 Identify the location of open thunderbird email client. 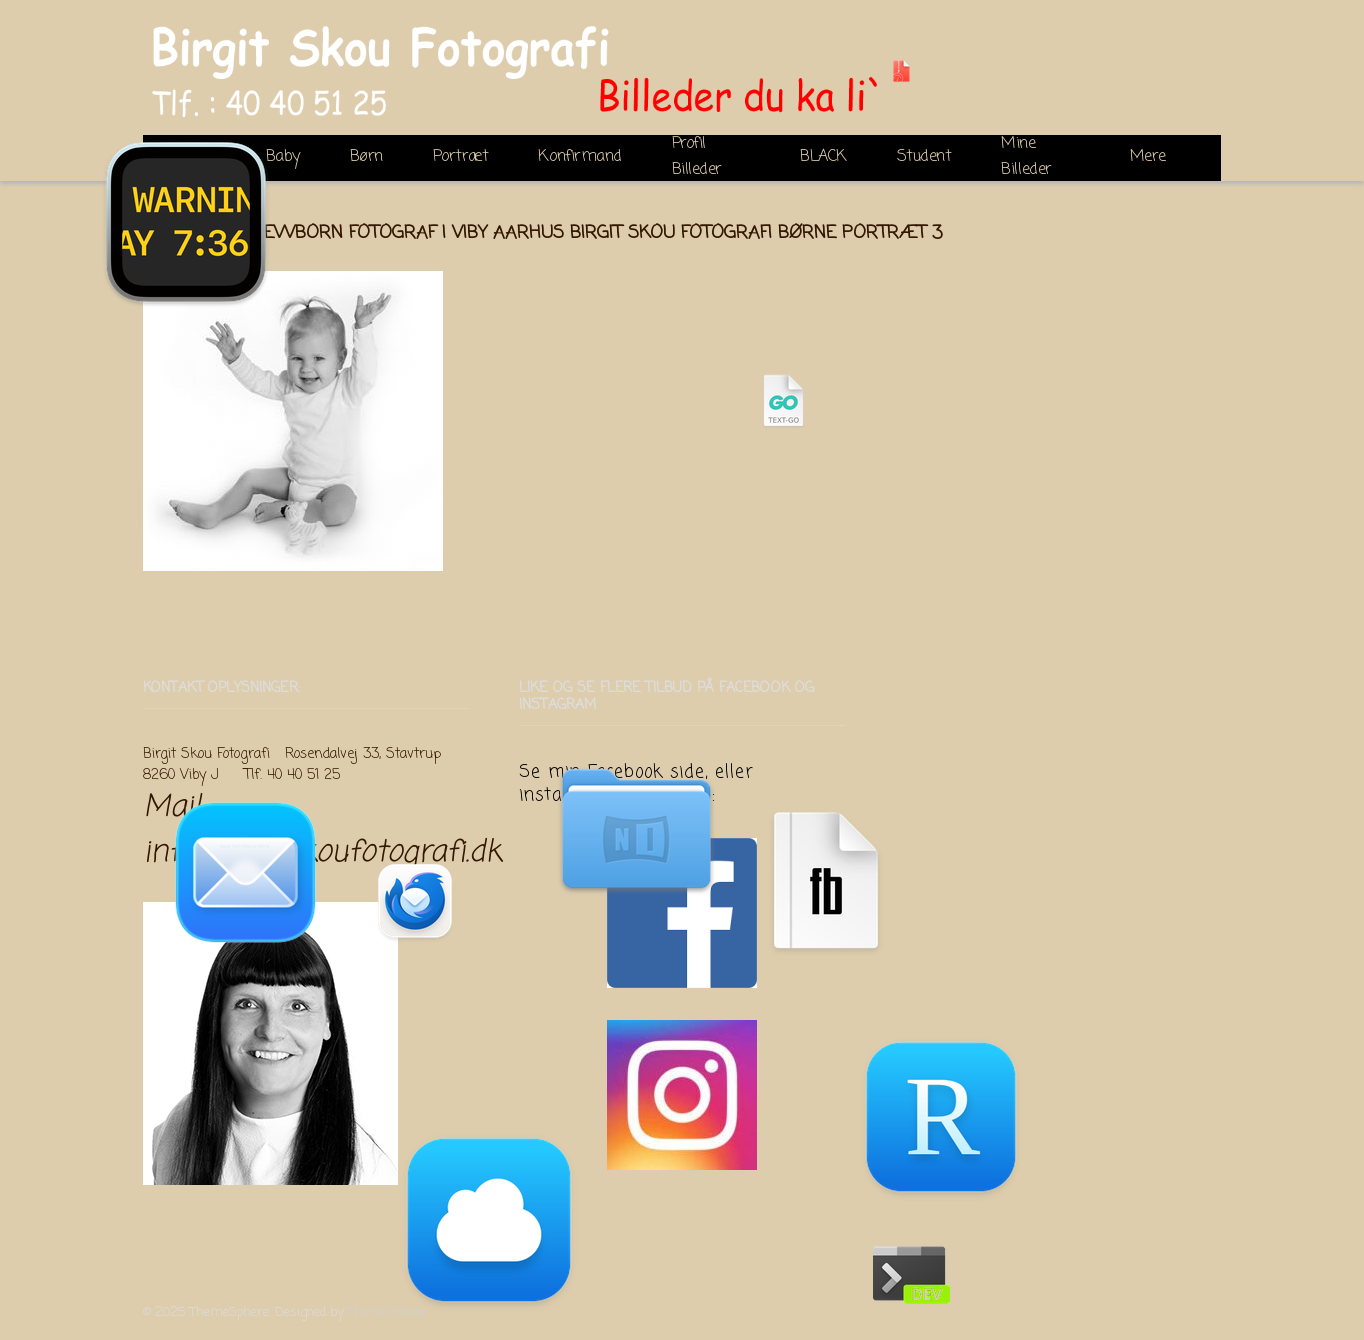
(415, 901).